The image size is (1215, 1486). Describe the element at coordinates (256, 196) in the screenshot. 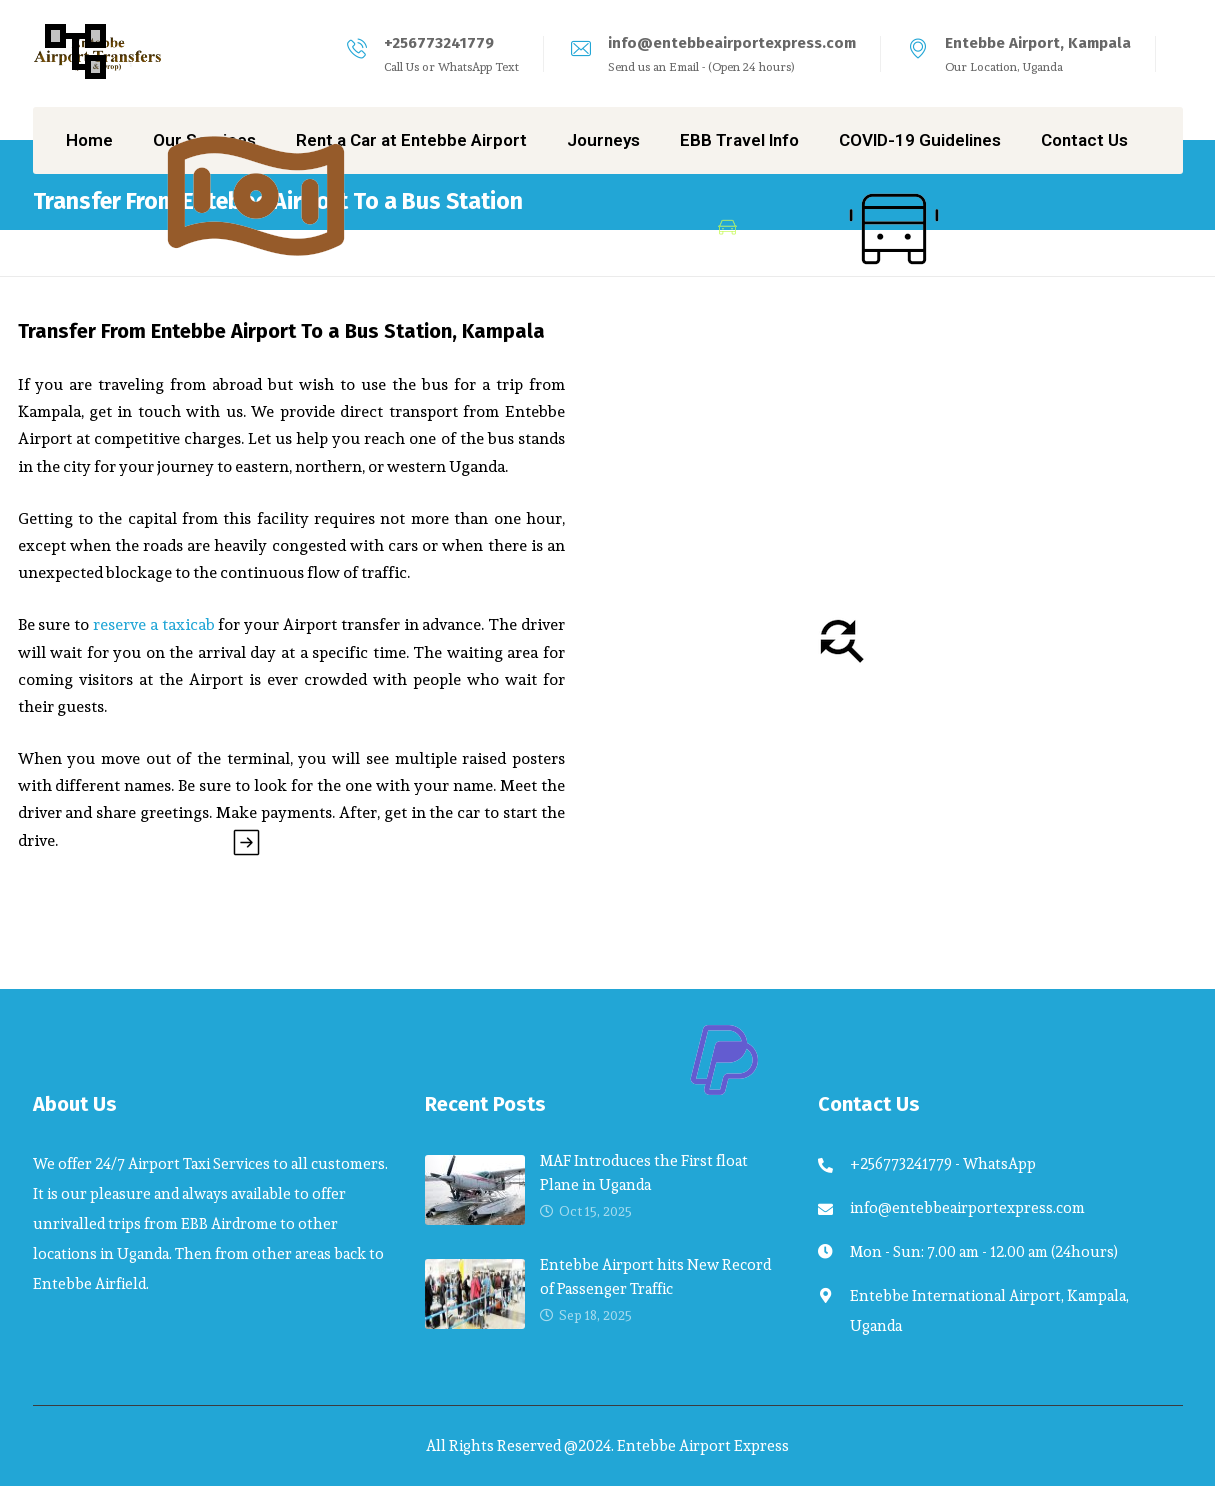

I see `view currency or payment options` at that location.